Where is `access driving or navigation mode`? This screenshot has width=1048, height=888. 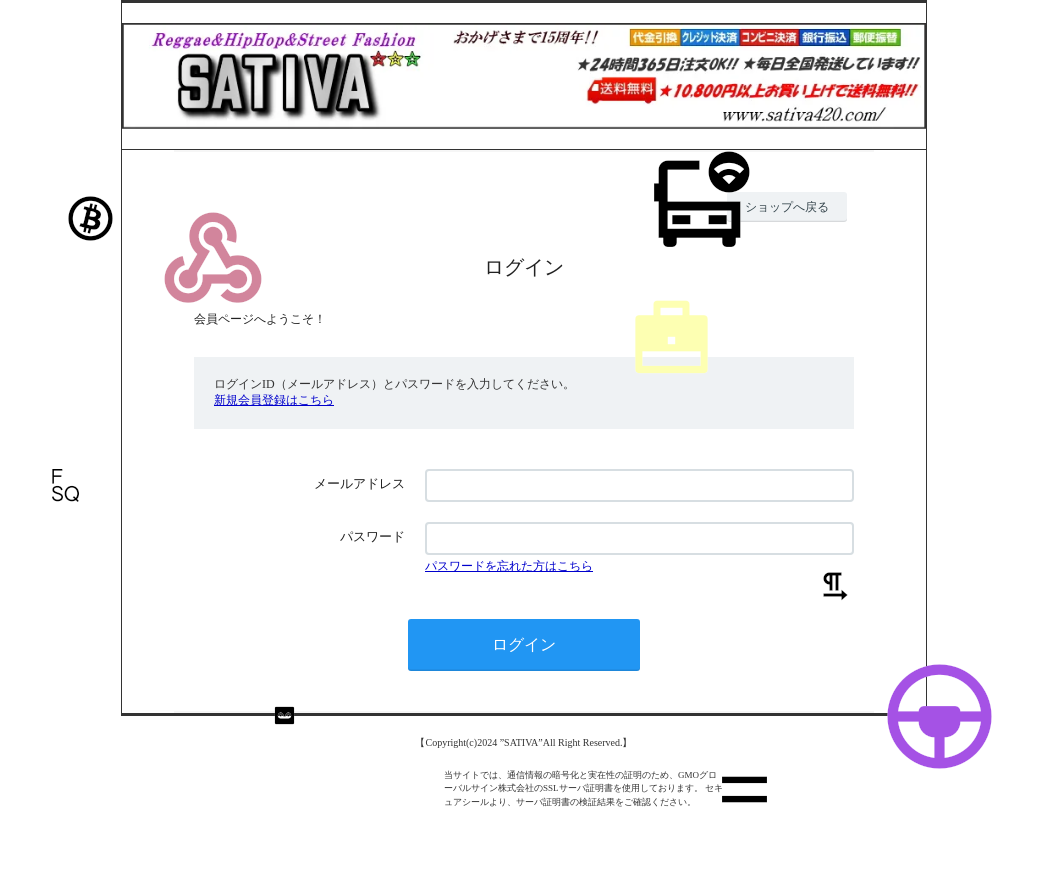 access driving or navigation mode is located at coordinates (939, 716).